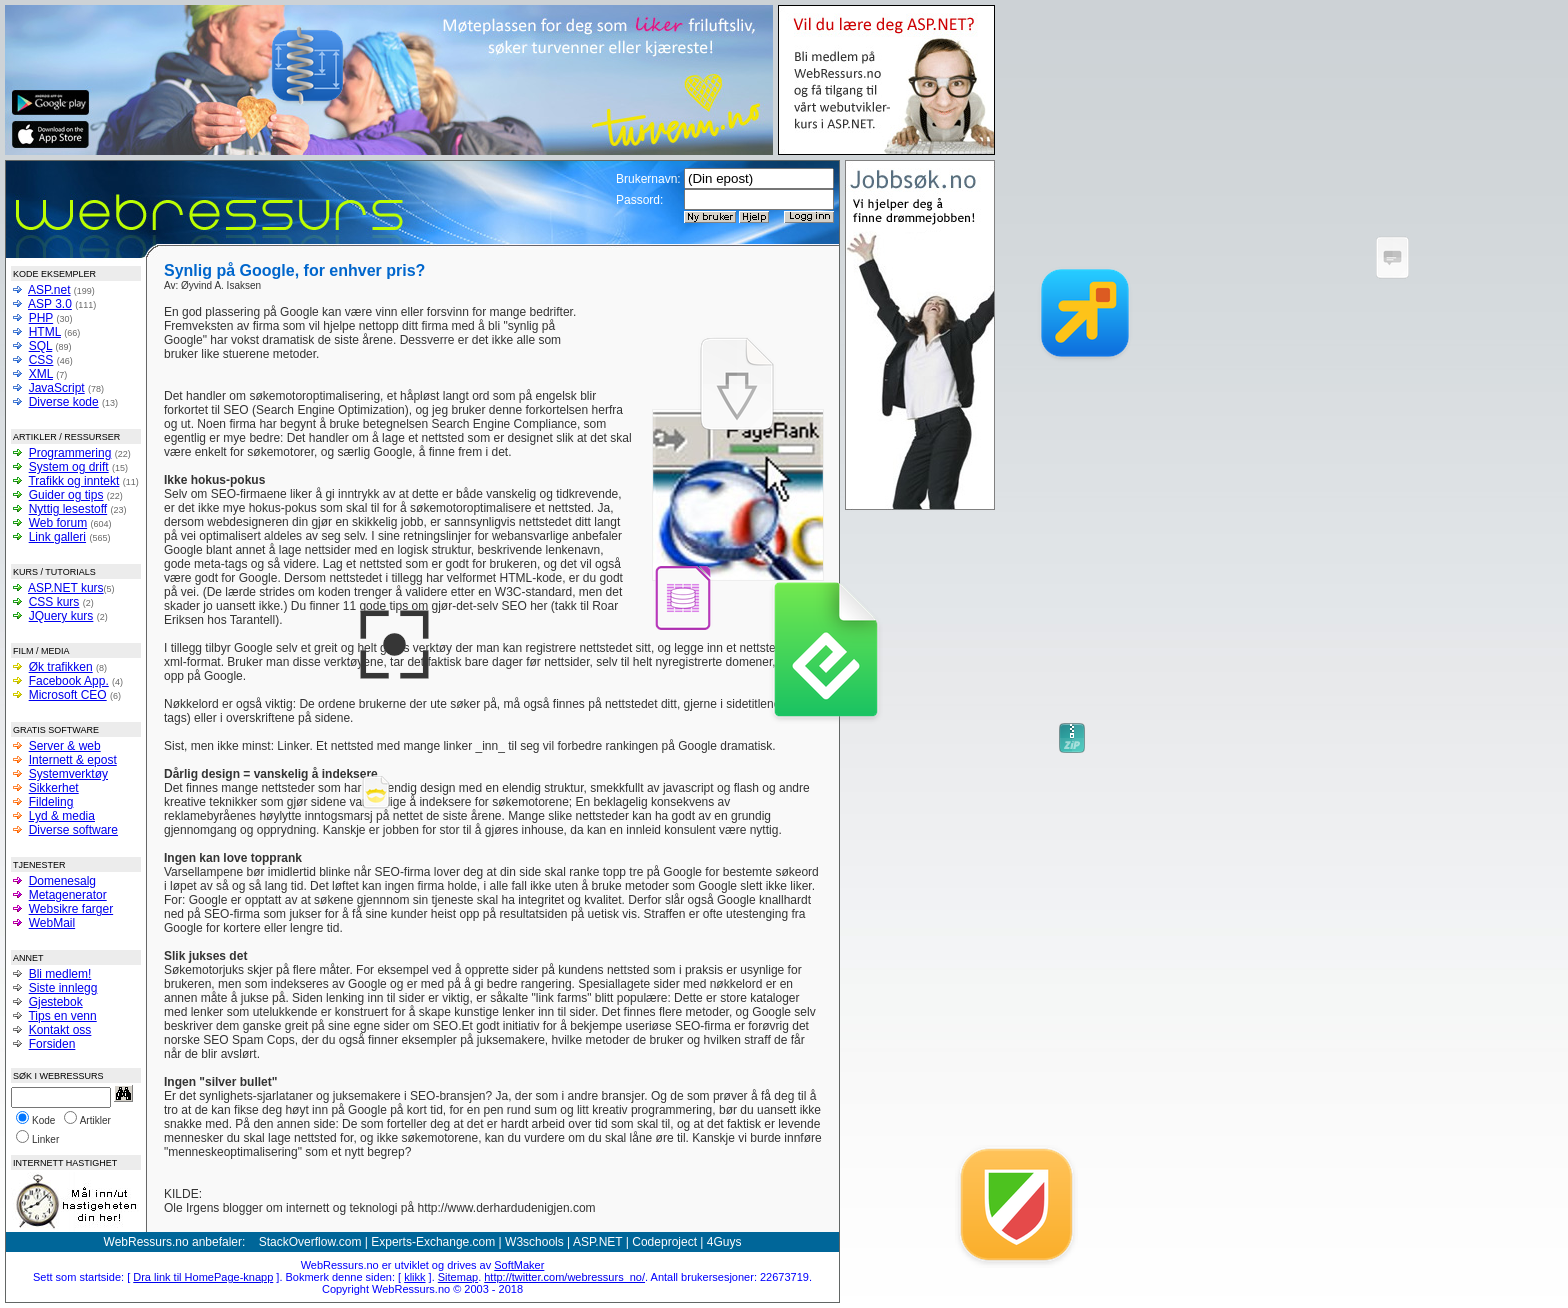  What do you see at coordinates (1016, 1206) in the screenshot?
I see `open gufw firewall settings` at bounding box center [1016, 1206].